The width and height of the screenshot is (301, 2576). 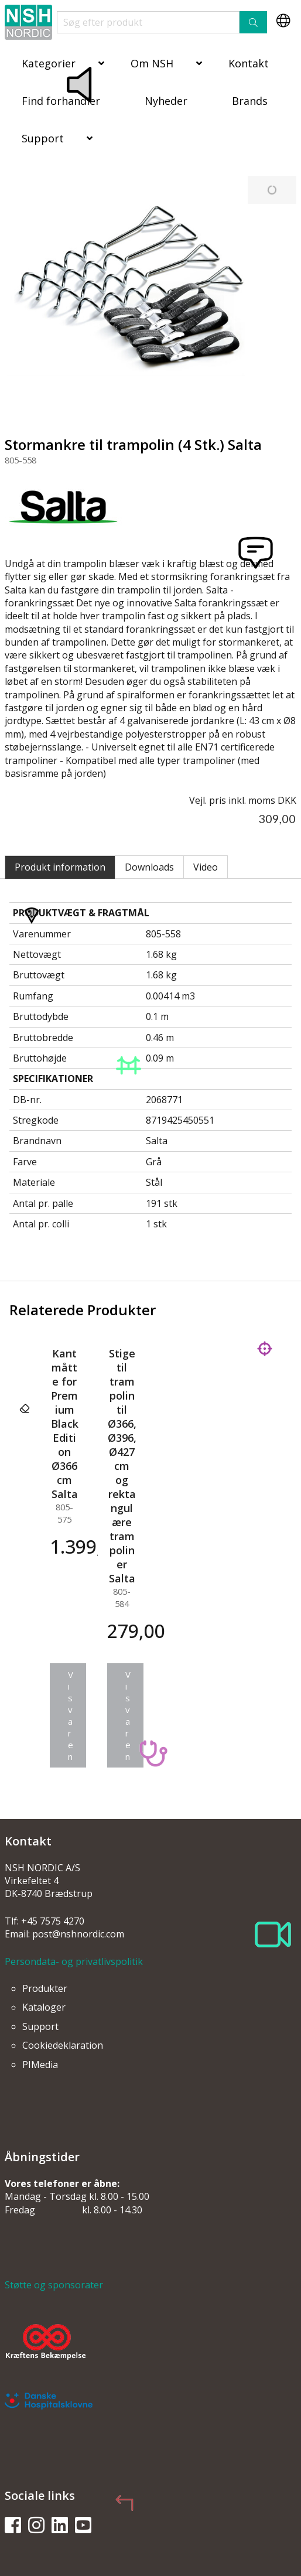 I want to click on open chat or messaging, so click(x=255, y=552).